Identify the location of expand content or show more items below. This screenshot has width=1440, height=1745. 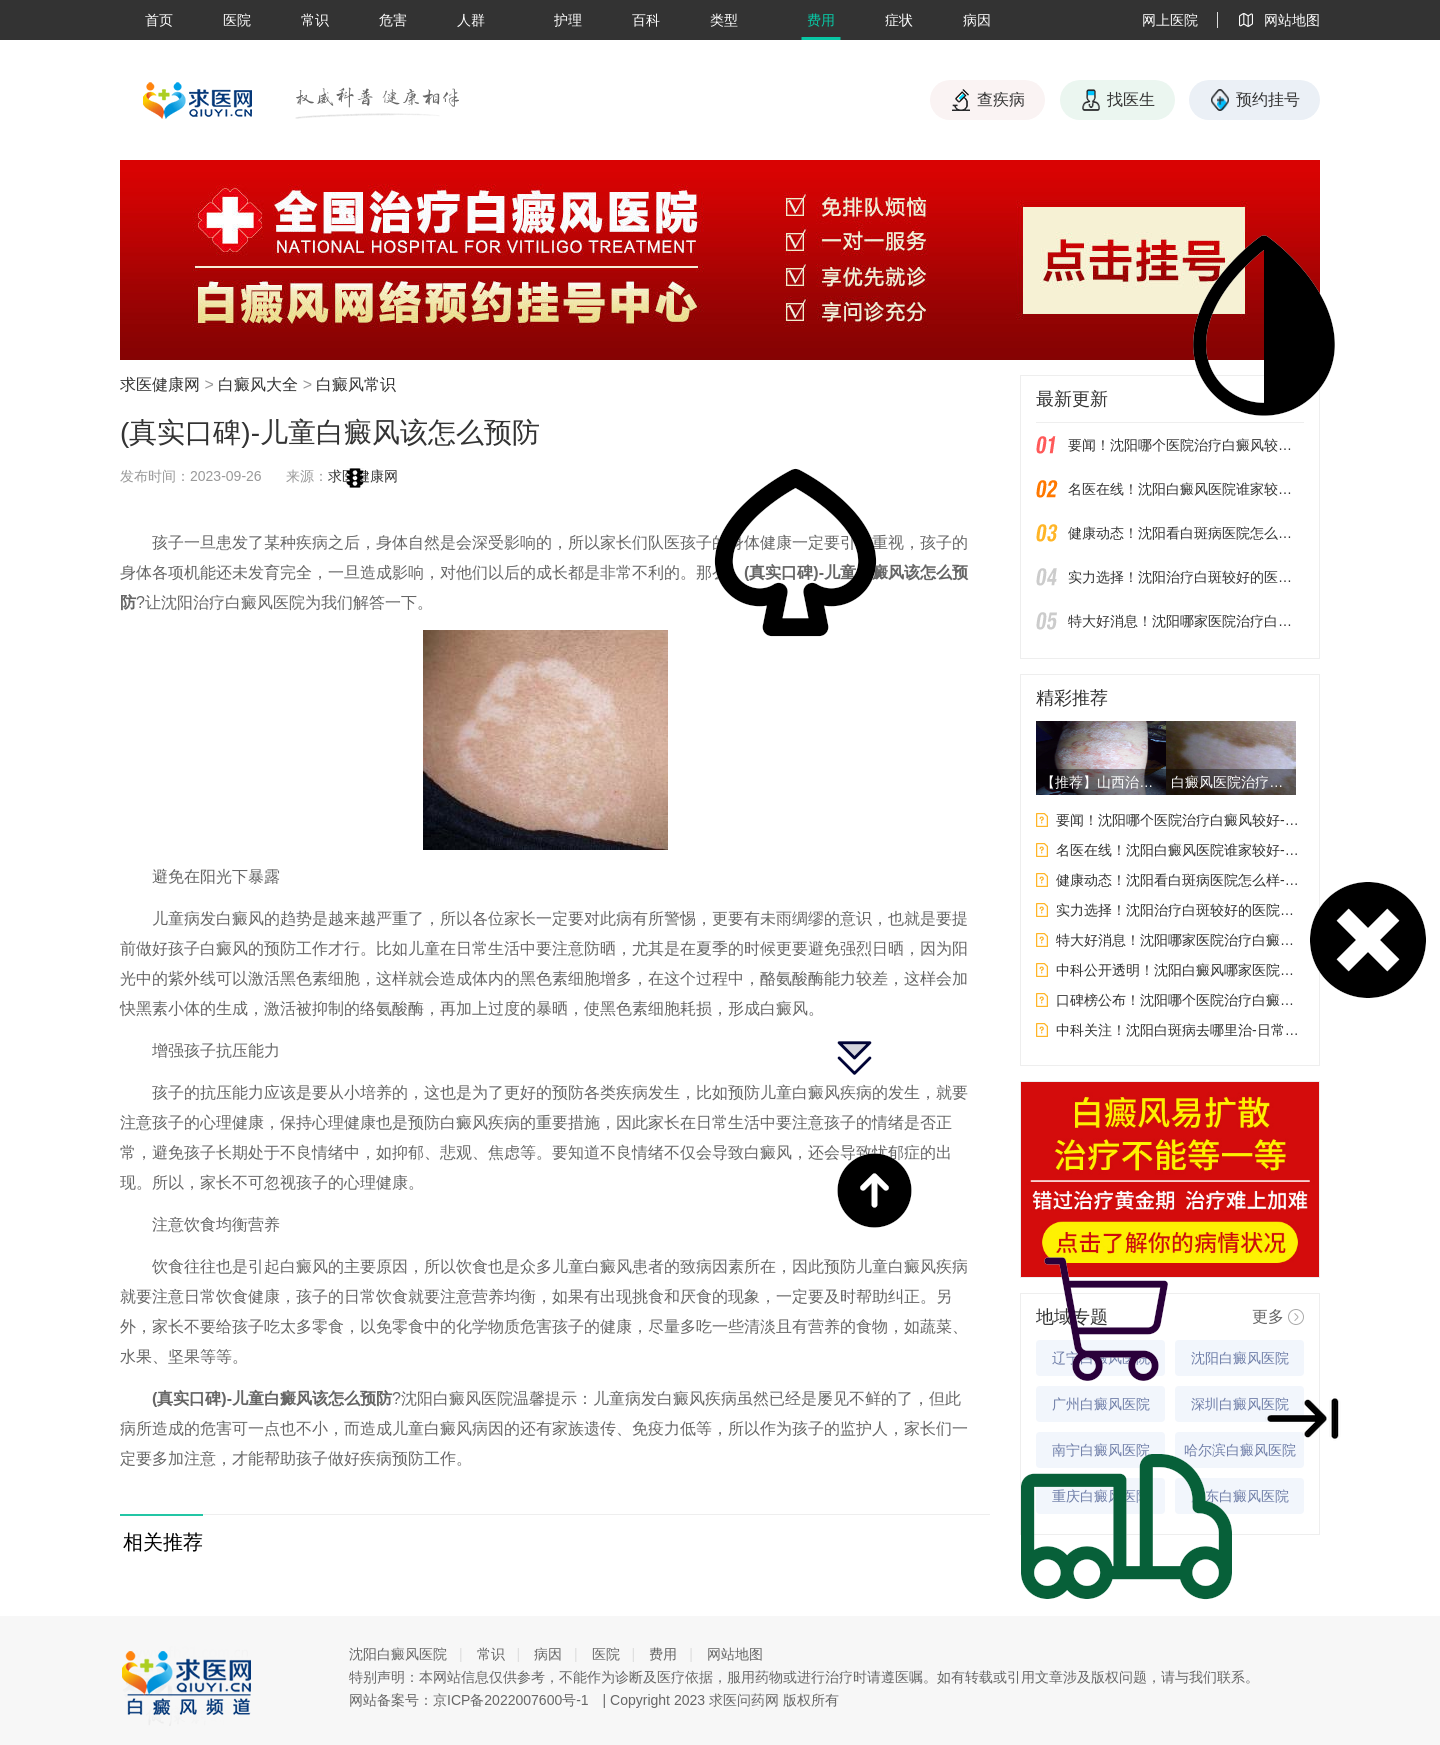
(854, 1056).